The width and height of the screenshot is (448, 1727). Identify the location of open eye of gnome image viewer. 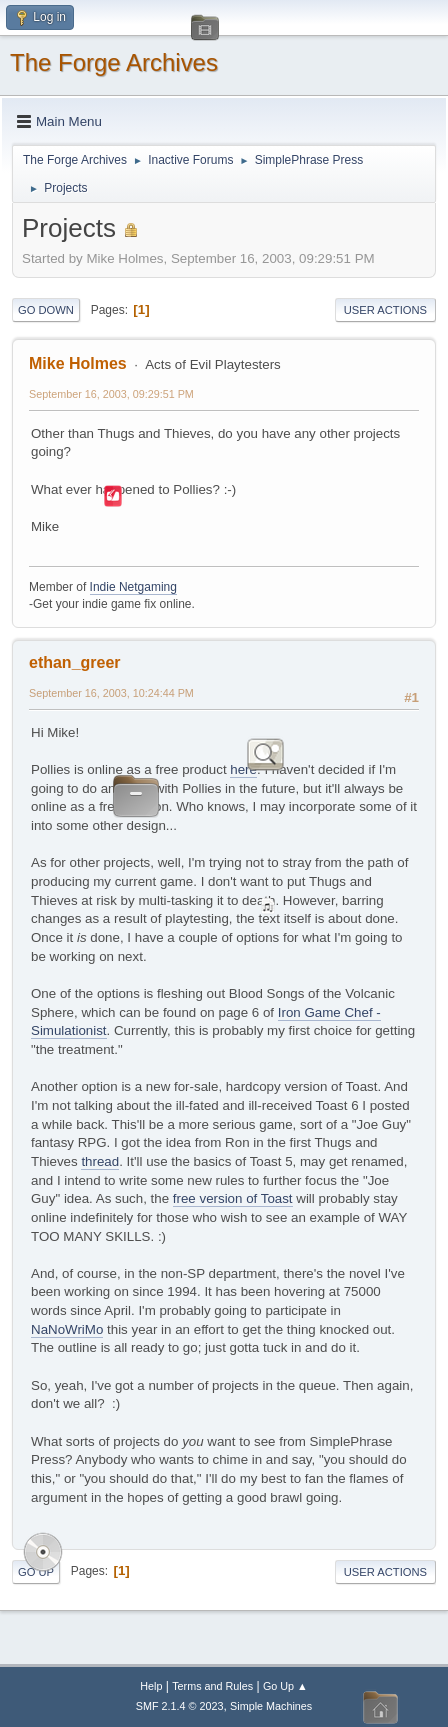
(265, 754).